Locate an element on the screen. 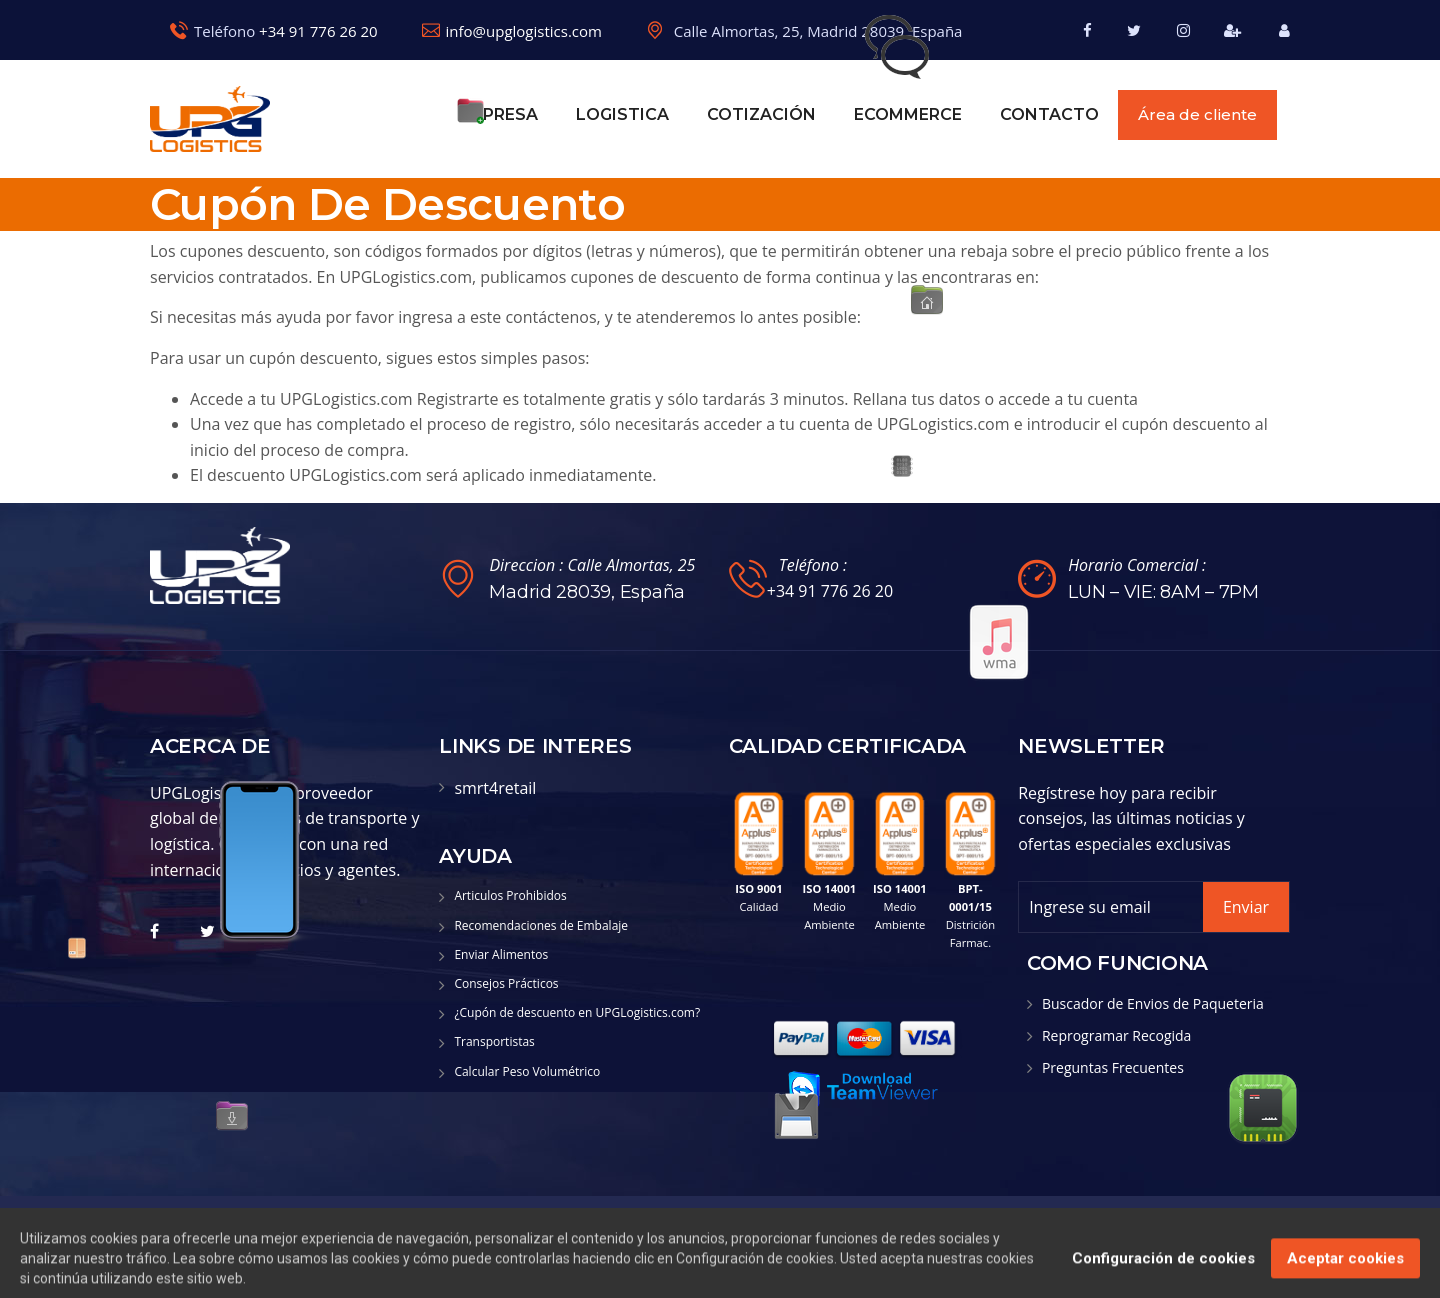  access your home folder is located at coordinates (927, 299).